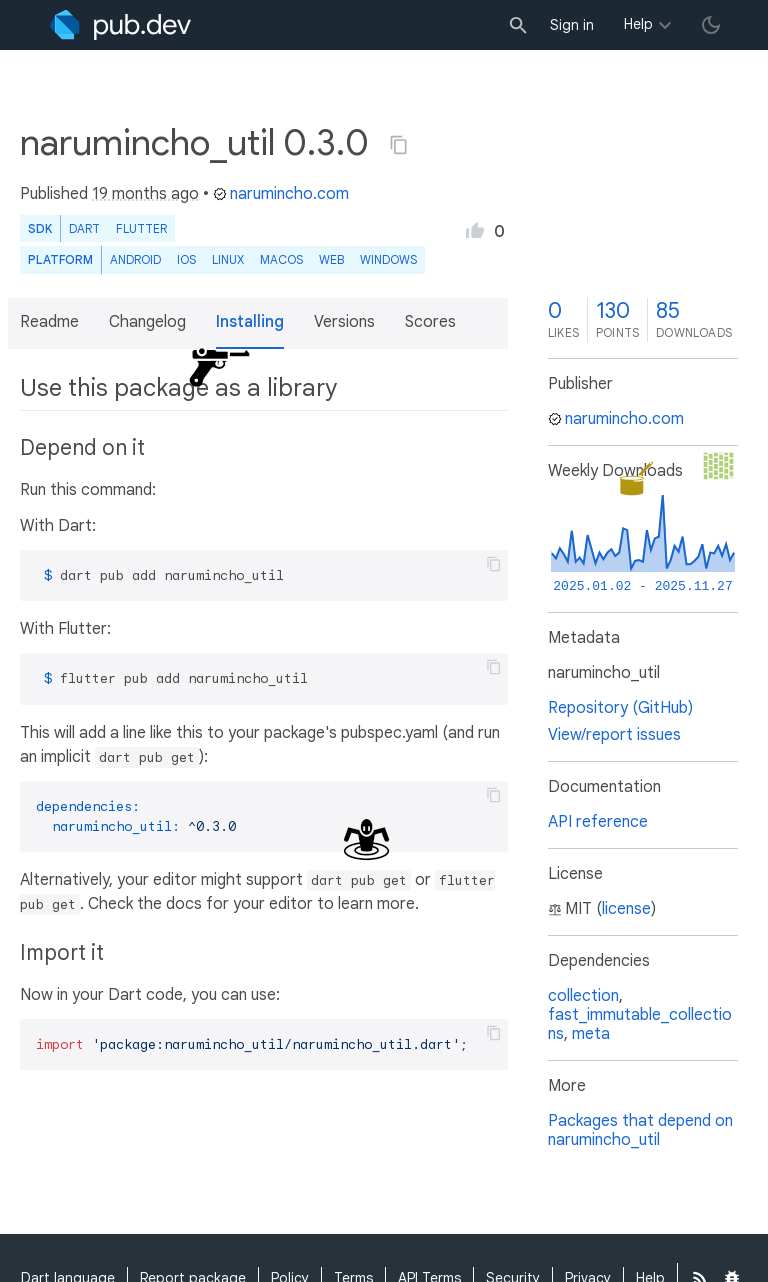 The image size is (768, 1282). I want to click on access weapons or firearms inventory, so click(219, 367).